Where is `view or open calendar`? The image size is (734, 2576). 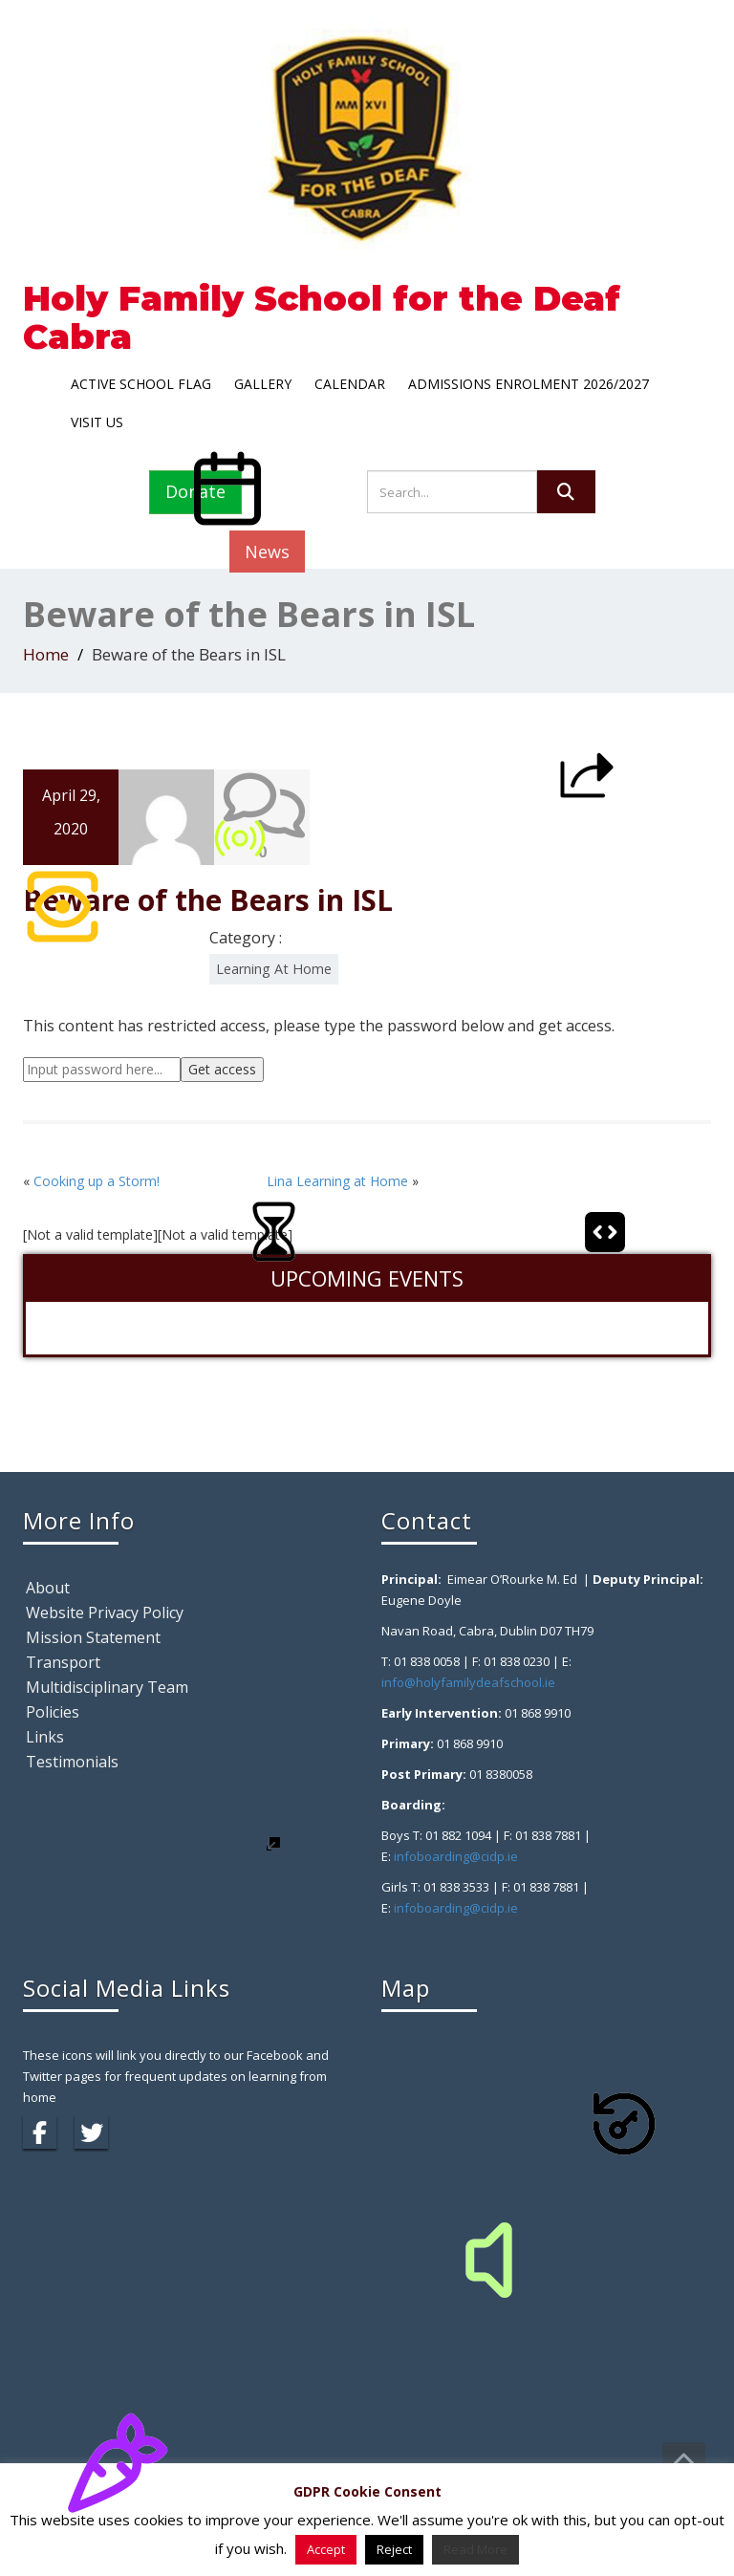 view or open calendar is located at coordinates (227, 488).